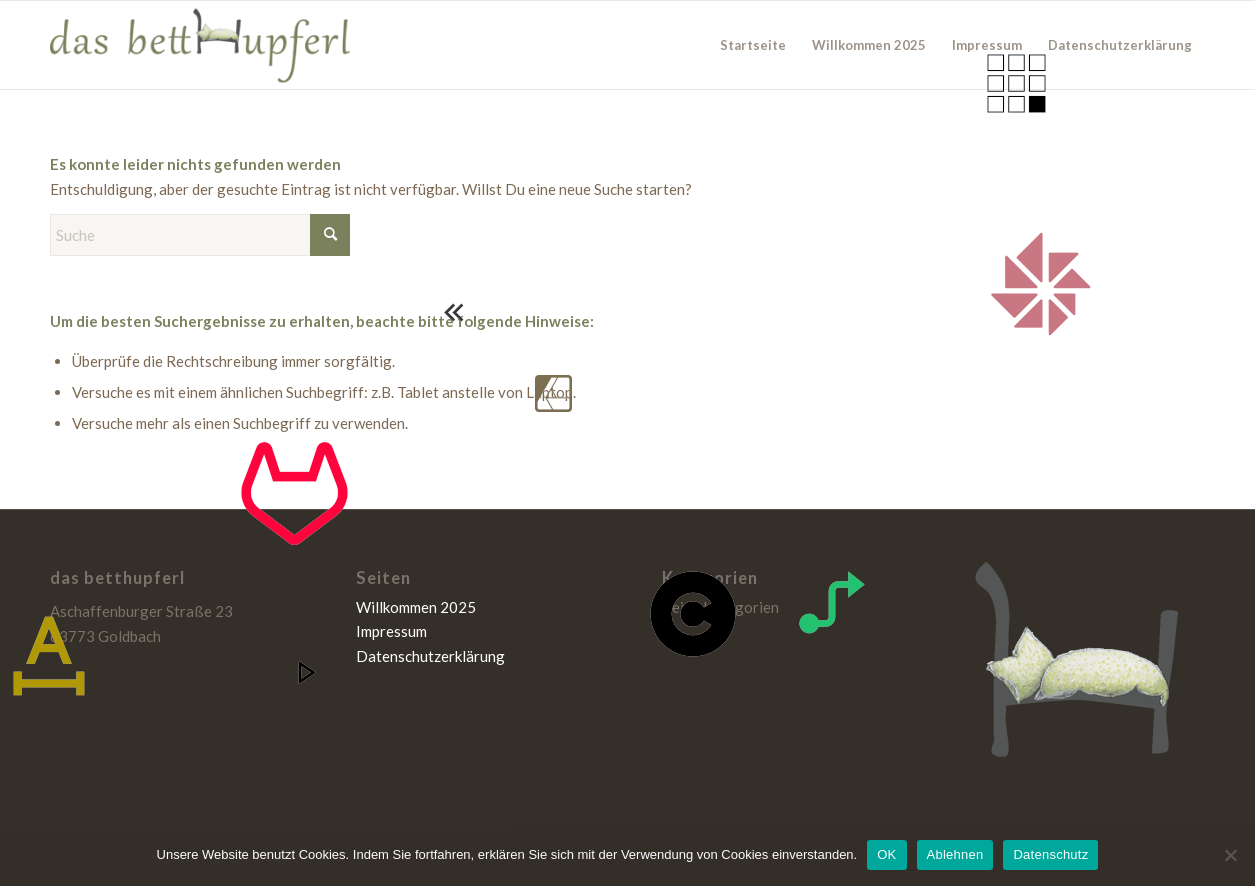 This screenshot has height=886, width=1255. Describe the element at coordinates (553, 393) in the screenshot. I see `open Affinity Designer application` at that location.